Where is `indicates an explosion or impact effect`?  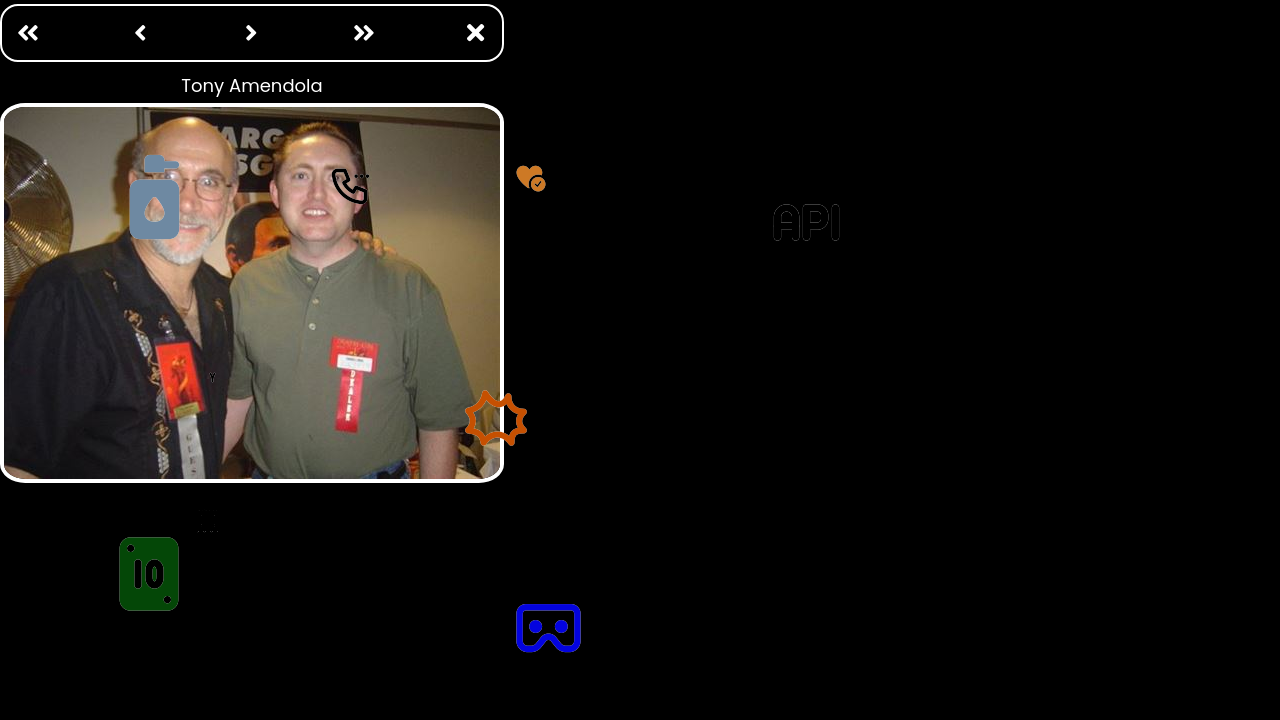 indicates an explosion or impact effect is located at coordinates (496, 418).